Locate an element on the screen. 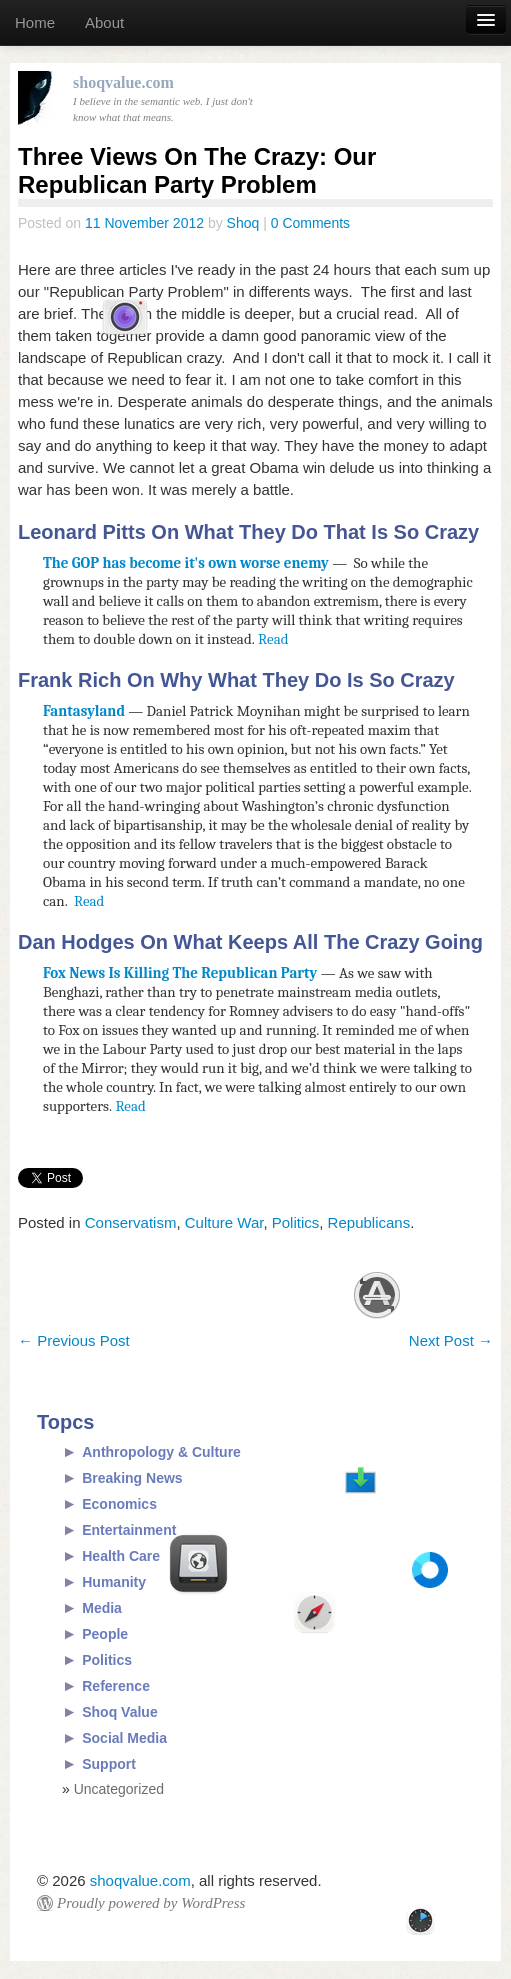  open safe eyes app for screen break reminders is located at coordinates (420, 1920).